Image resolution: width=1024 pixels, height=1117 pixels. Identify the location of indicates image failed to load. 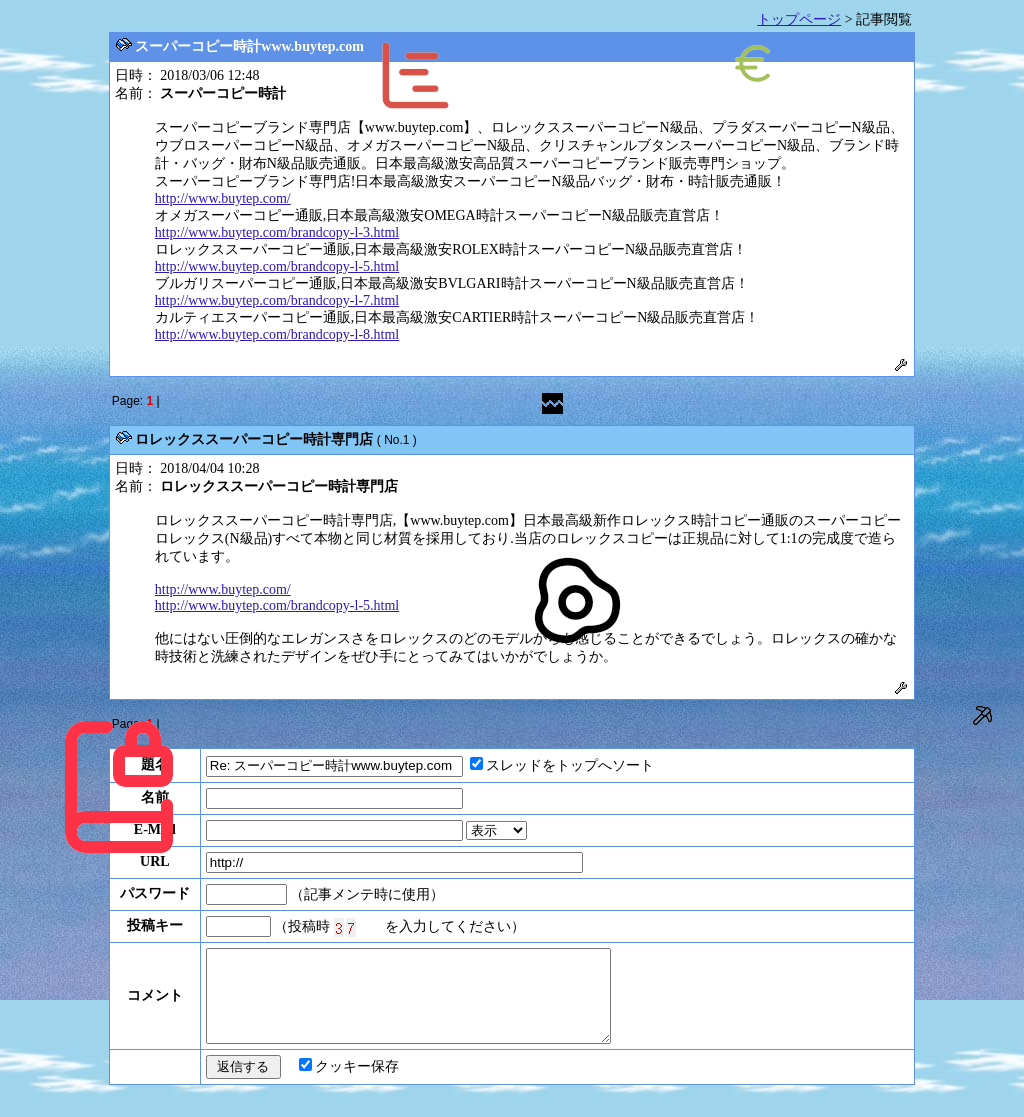
(552, 403).